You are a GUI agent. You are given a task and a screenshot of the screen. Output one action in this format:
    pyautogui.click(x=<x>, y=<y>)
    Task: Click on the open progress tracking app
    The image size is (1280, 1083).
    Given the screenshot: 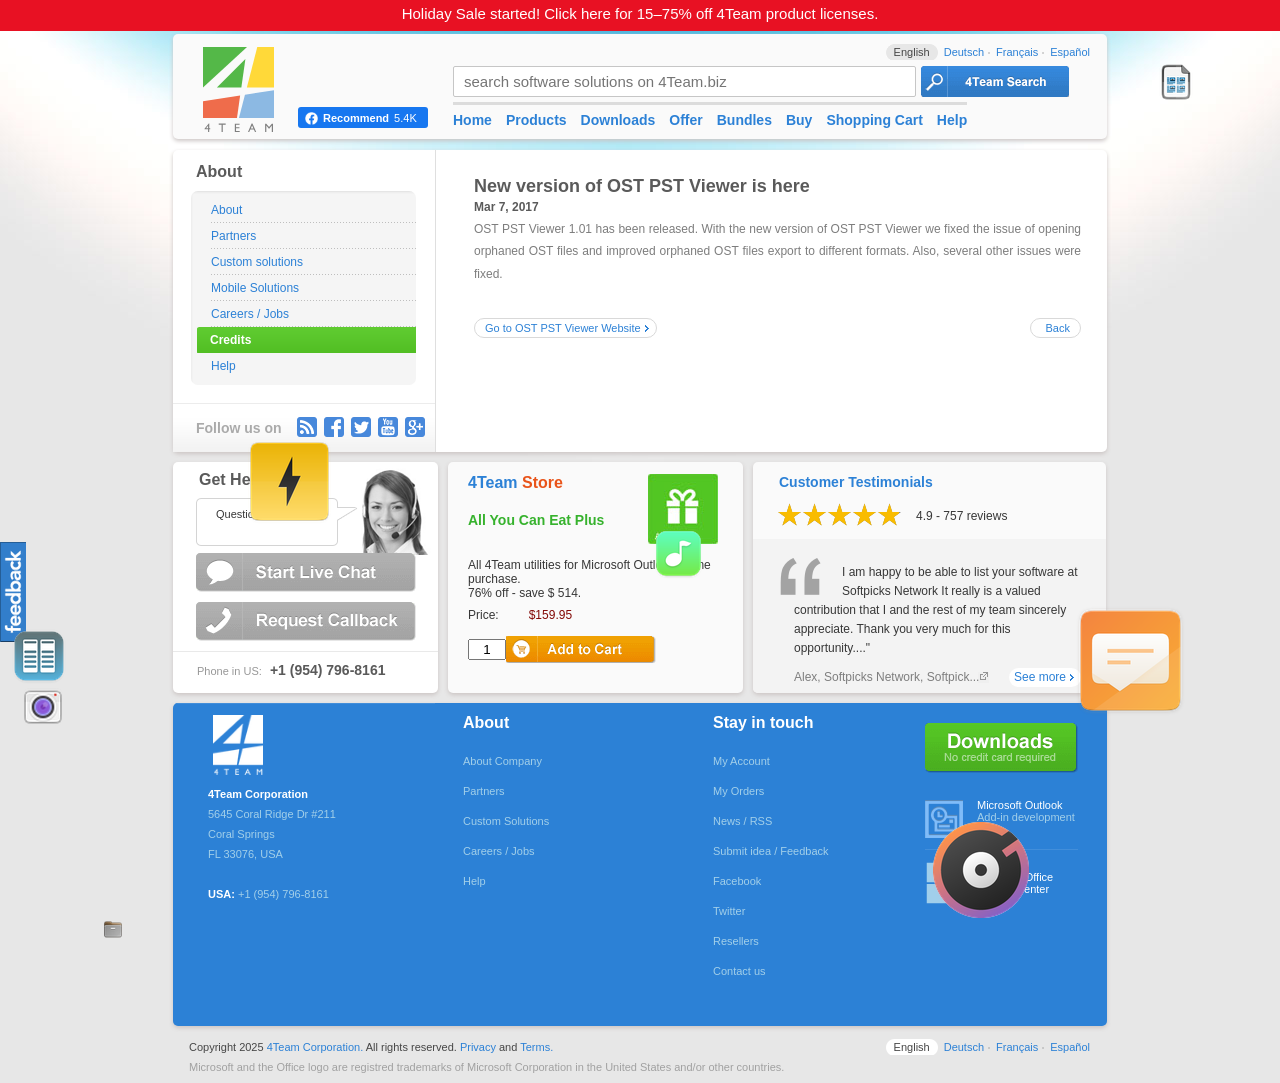 What is the action you would take?
    pyautogui.click(x=39, y=656)
    